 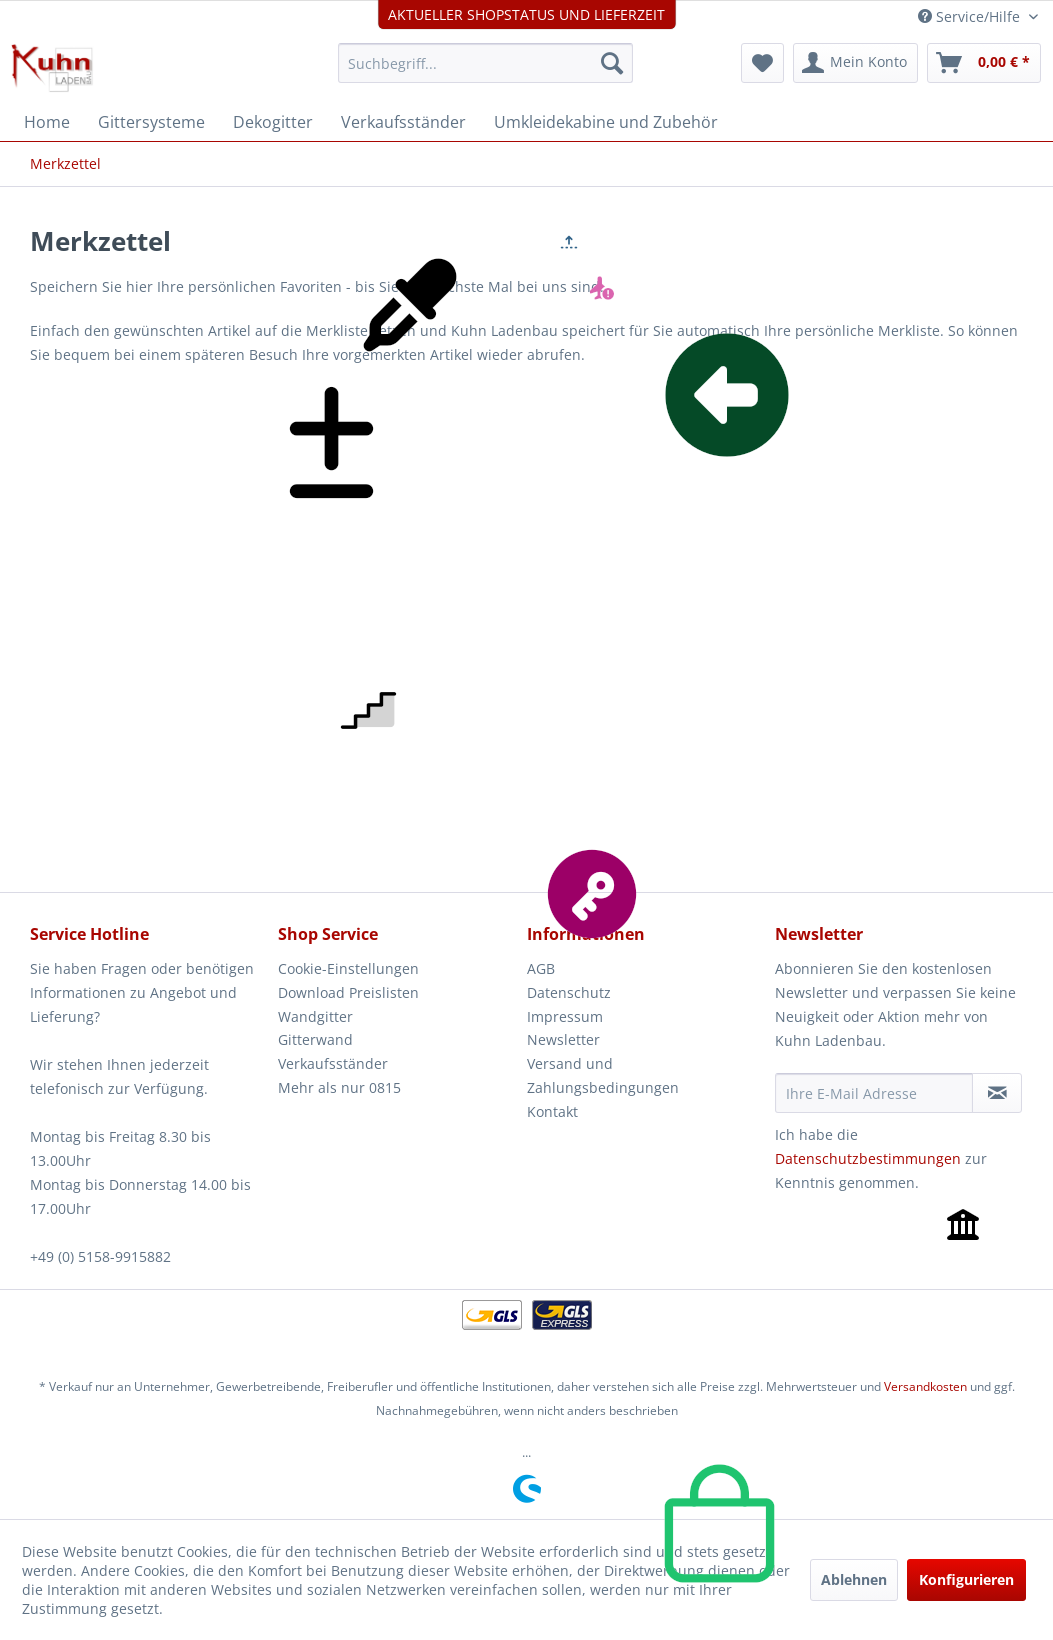 What do you see at coordinates (727, 395) in the screenshot?
I see `go back to the previous screen` at bounding box center [727, 395].